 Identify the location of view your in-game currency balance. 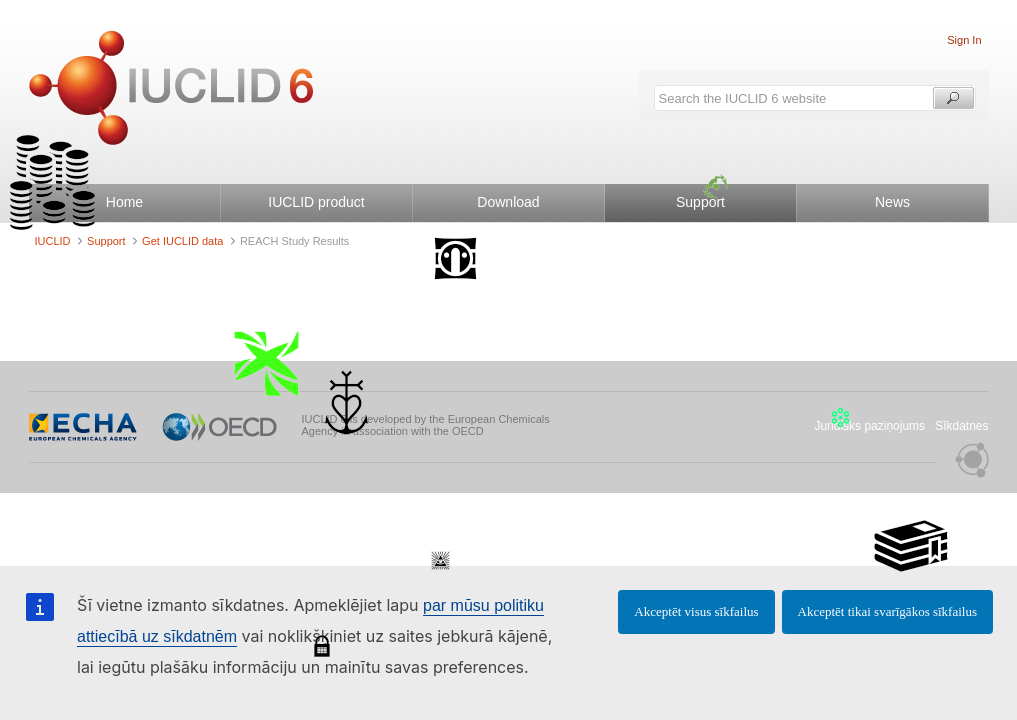
(52, 182).